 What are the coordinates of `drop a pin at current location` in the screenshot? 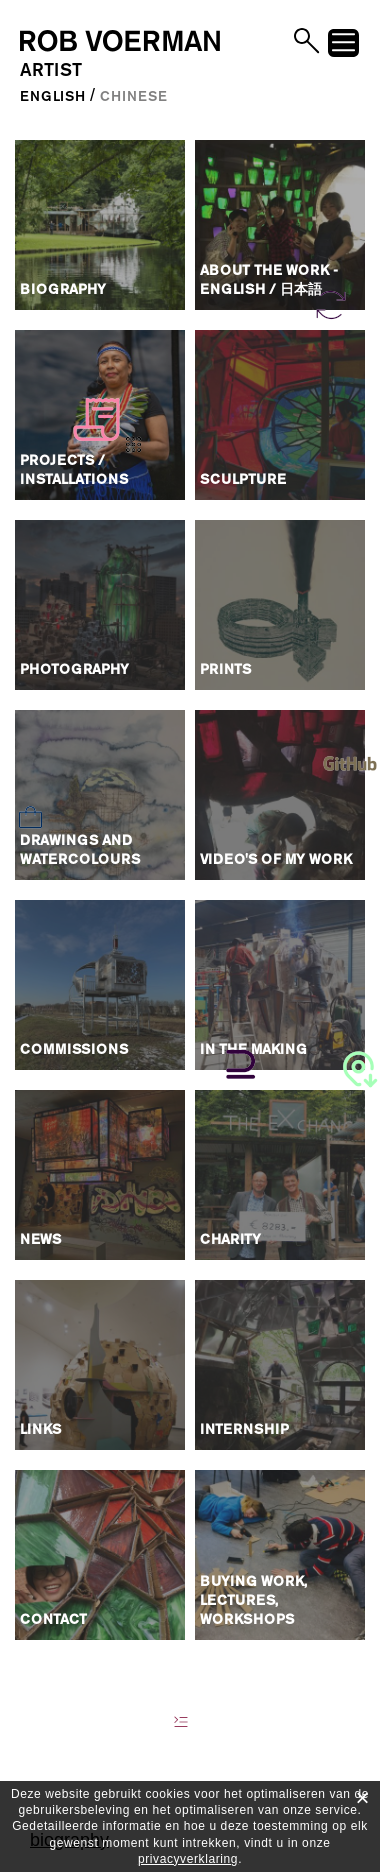 It's located at (358, 1068).